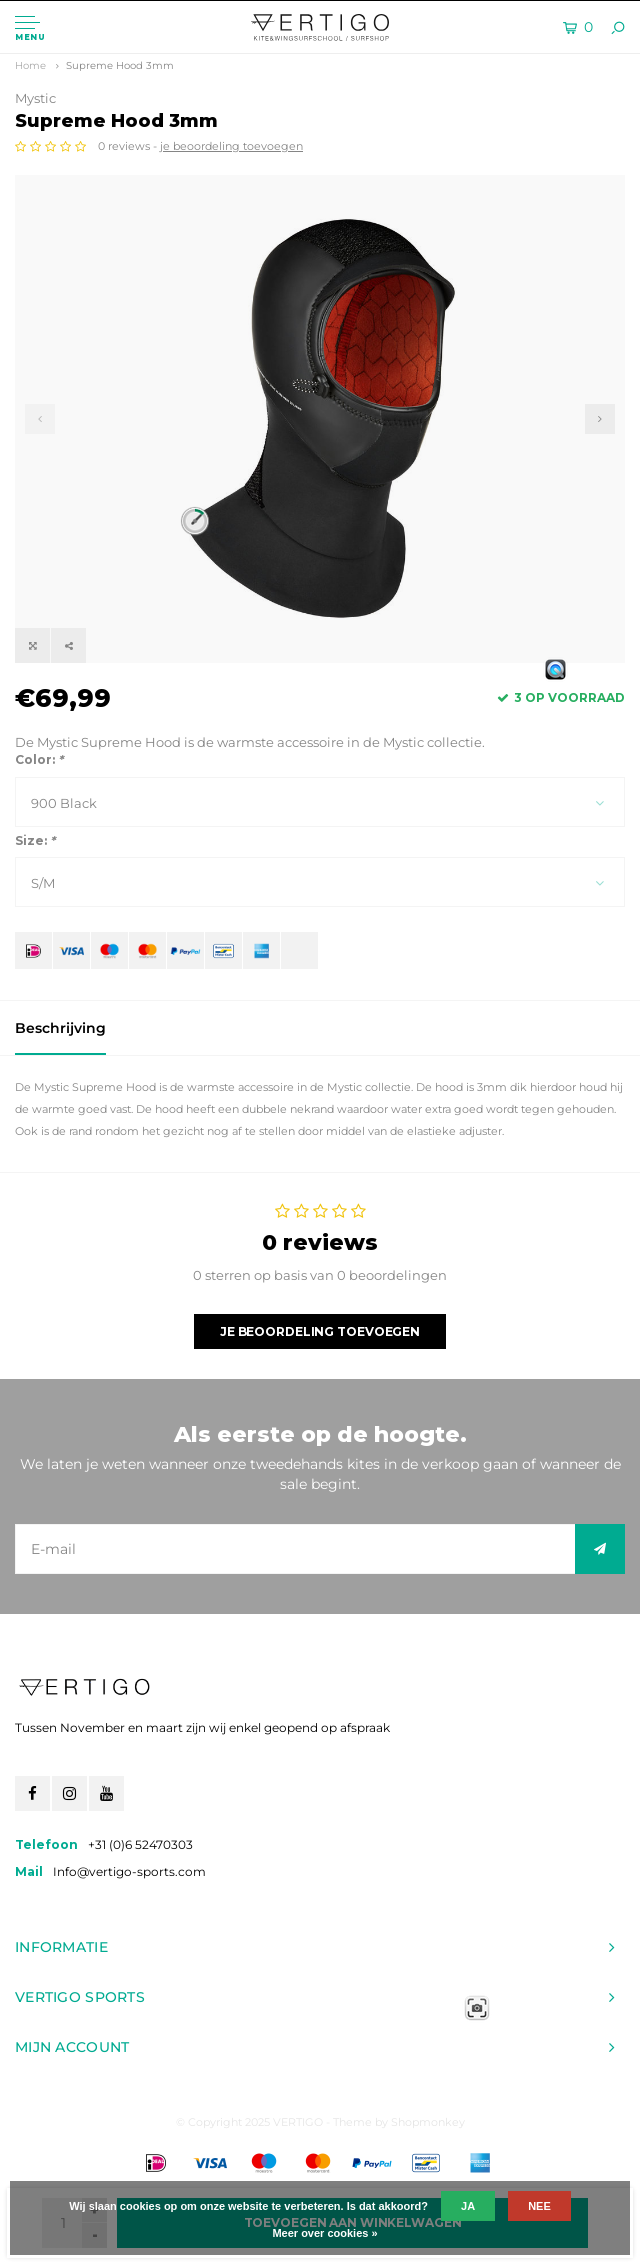  What do you see at coordinates (555, 669) in the screenshot?
I see `open QuickTime Player to watch videos` at bounding box center [555, 669].